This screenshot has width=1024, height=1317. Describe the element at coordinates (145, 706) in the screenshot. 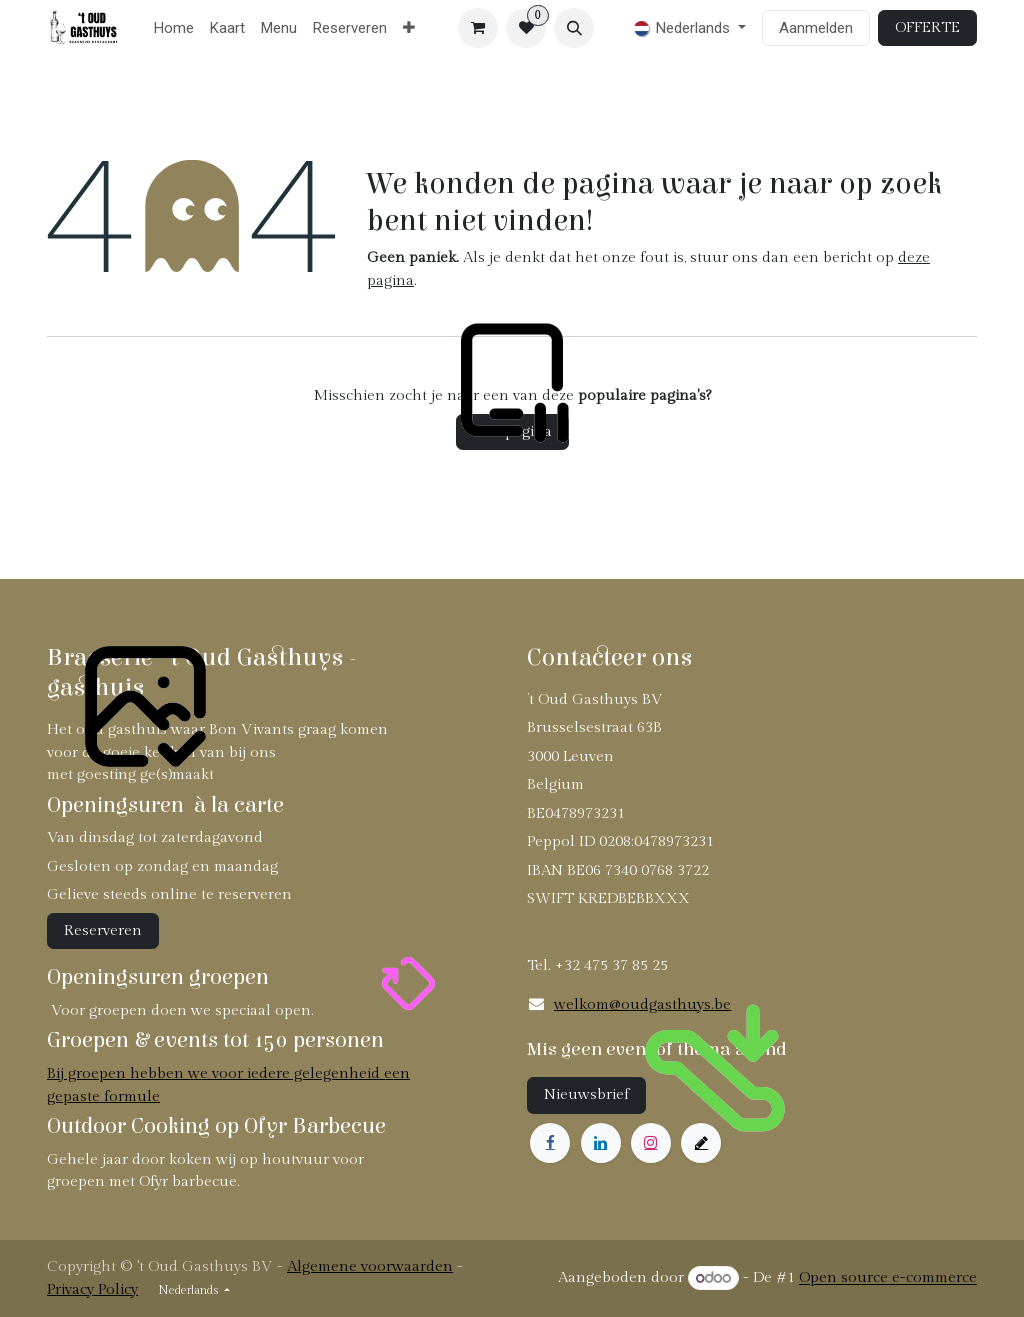

I see `photo successfully uploaded` at that location.